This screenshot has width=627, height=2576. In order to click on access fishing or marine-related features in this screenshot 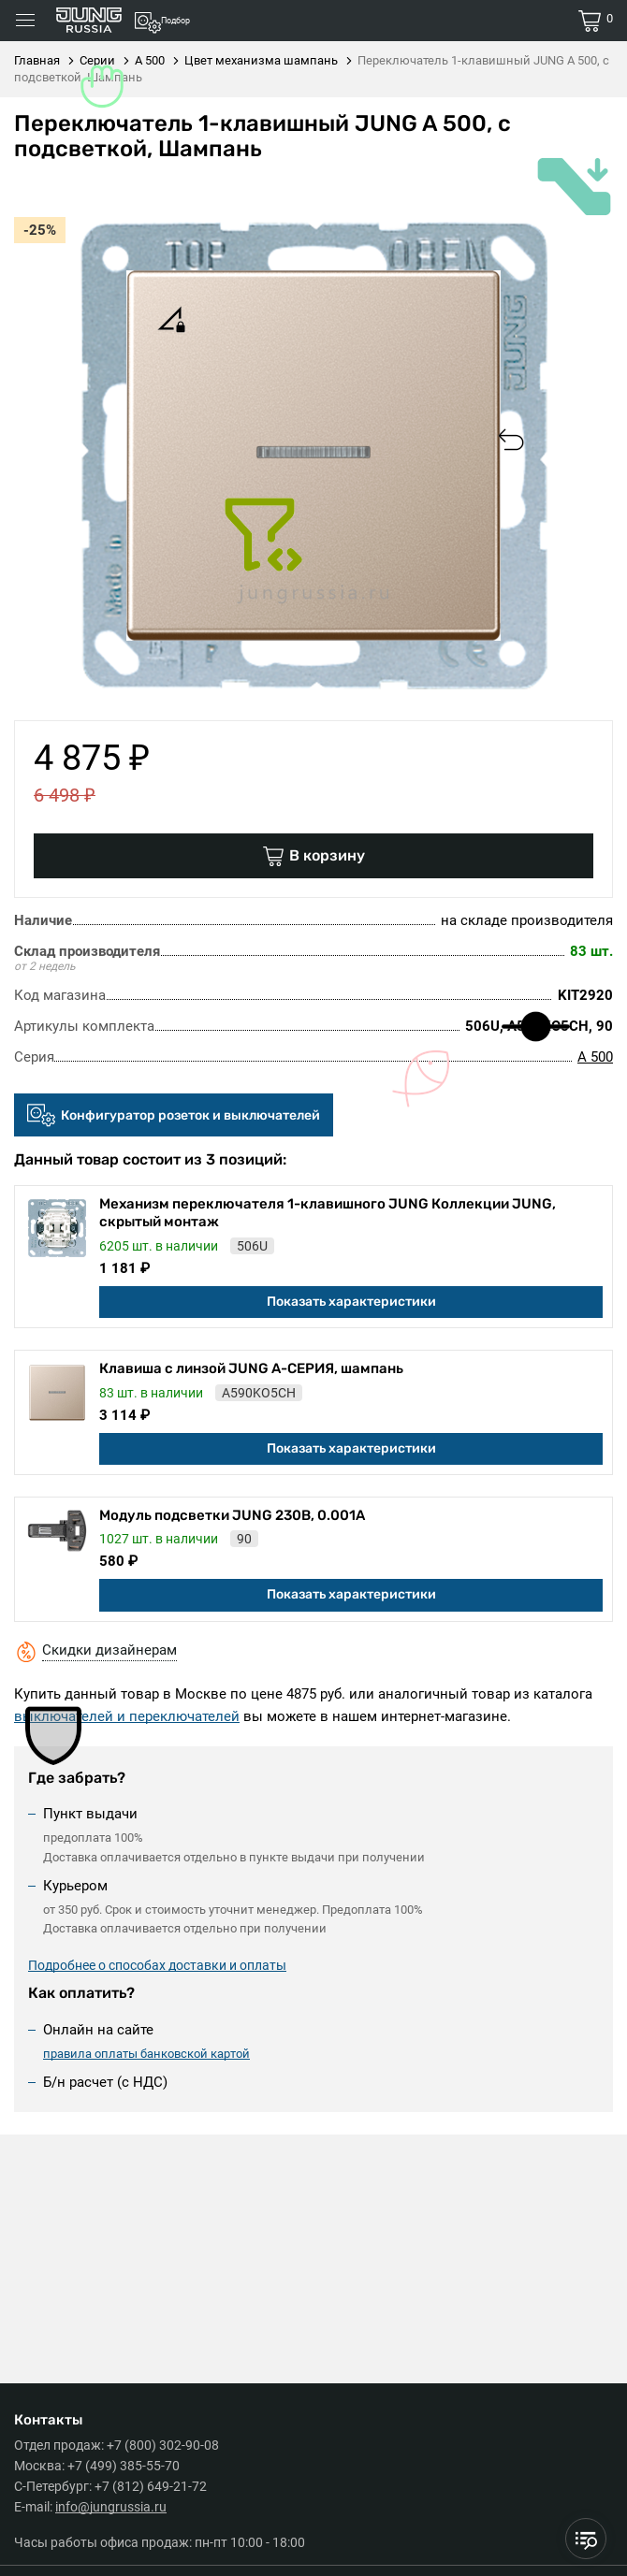, I will do `click(423, 1077)`.